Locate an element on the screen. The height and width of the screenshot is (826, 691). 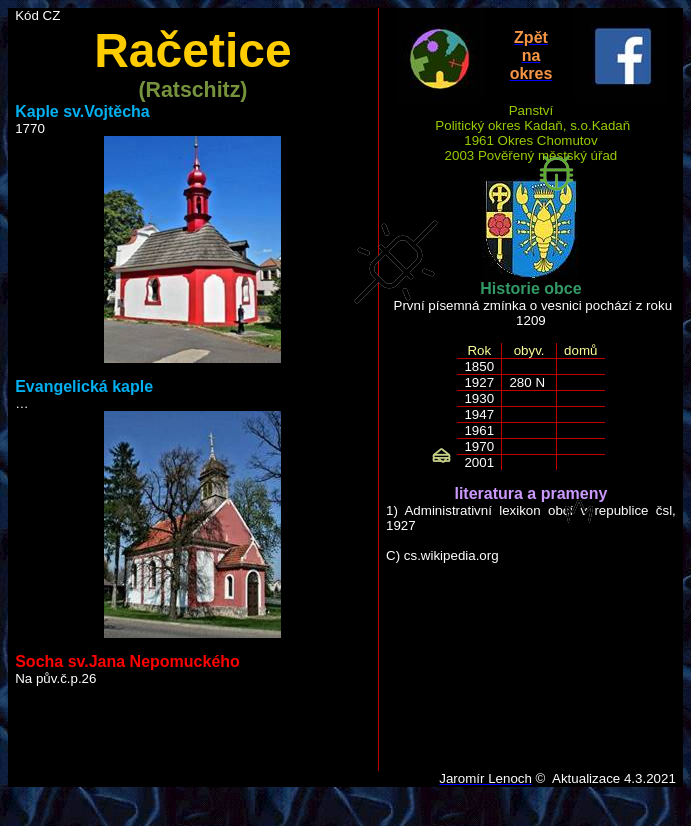
access food or restaurant options is located at coordinates (441, 455).